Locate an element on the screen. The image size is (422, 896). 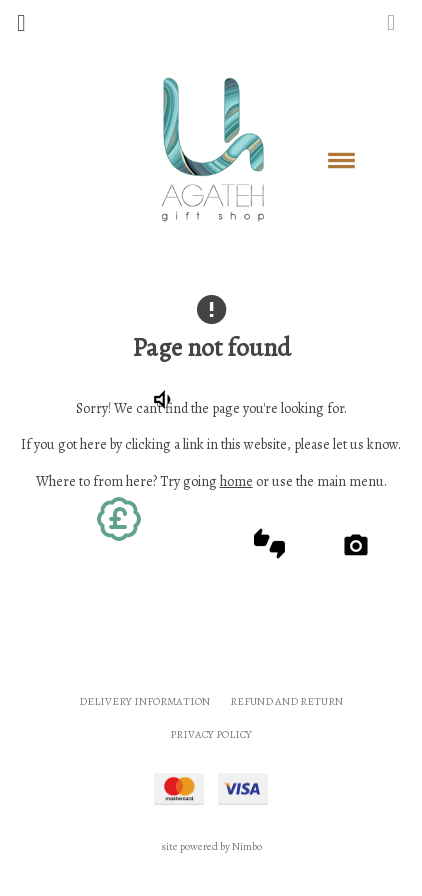
open camera to take a photo is located at coordinates (356, 546).